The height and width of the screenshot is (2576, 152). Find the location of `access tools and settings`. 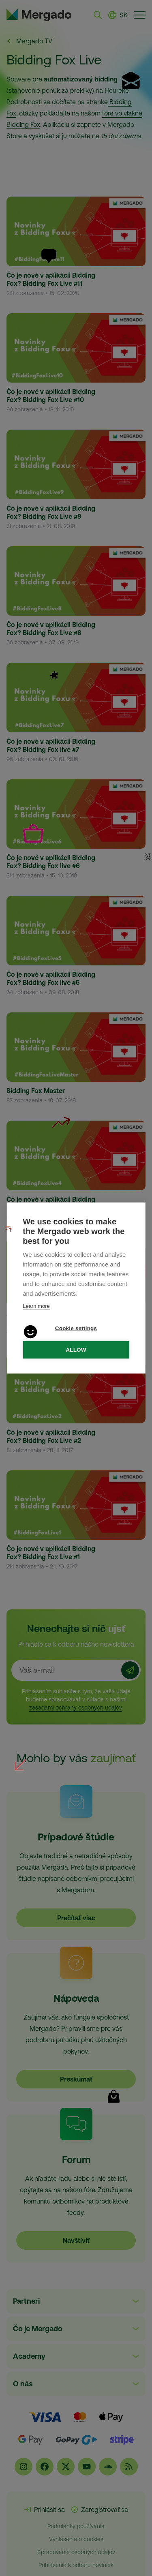

access tools and settings is located at coordinates (148, 857).